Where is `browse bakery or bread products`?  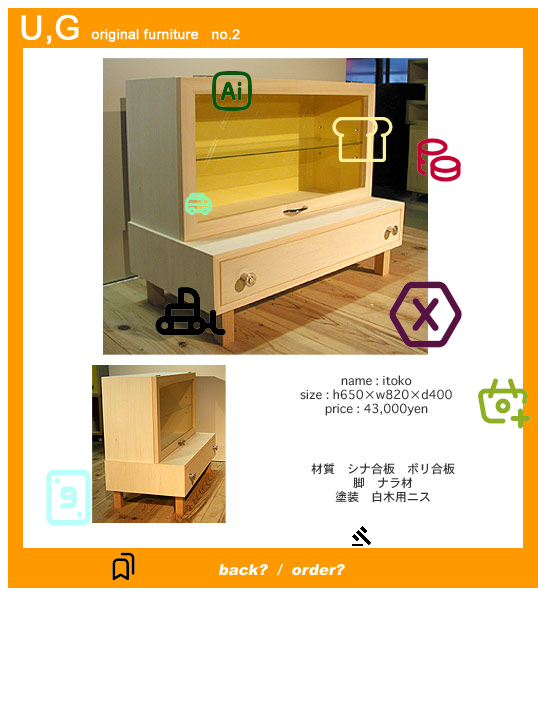
browse bakery or bread products is located at coordinates (363, 139).